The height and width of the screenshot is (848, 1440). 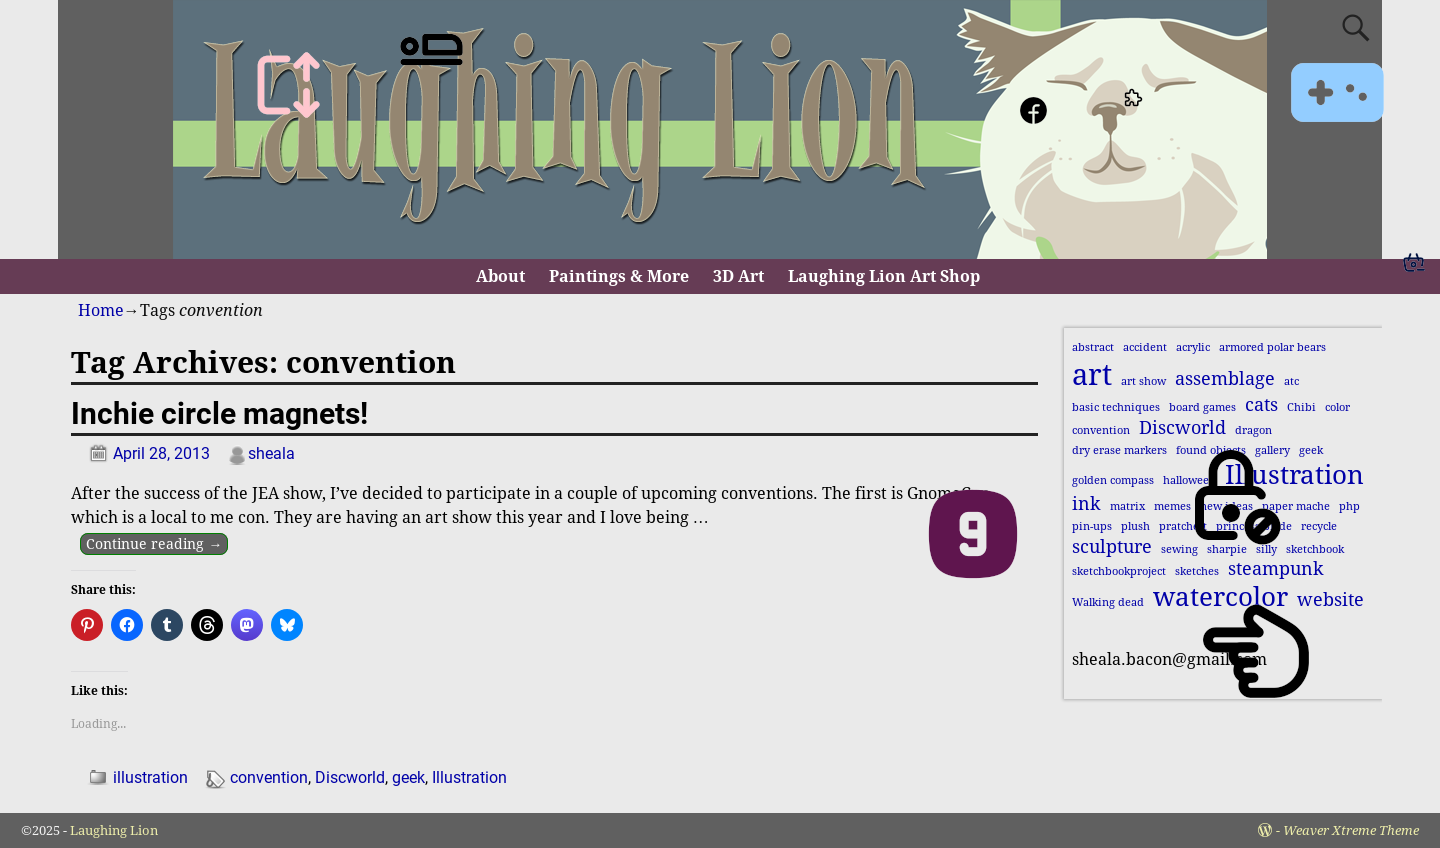 I want to click on open Facebook app, so click(x=1033, y=110).